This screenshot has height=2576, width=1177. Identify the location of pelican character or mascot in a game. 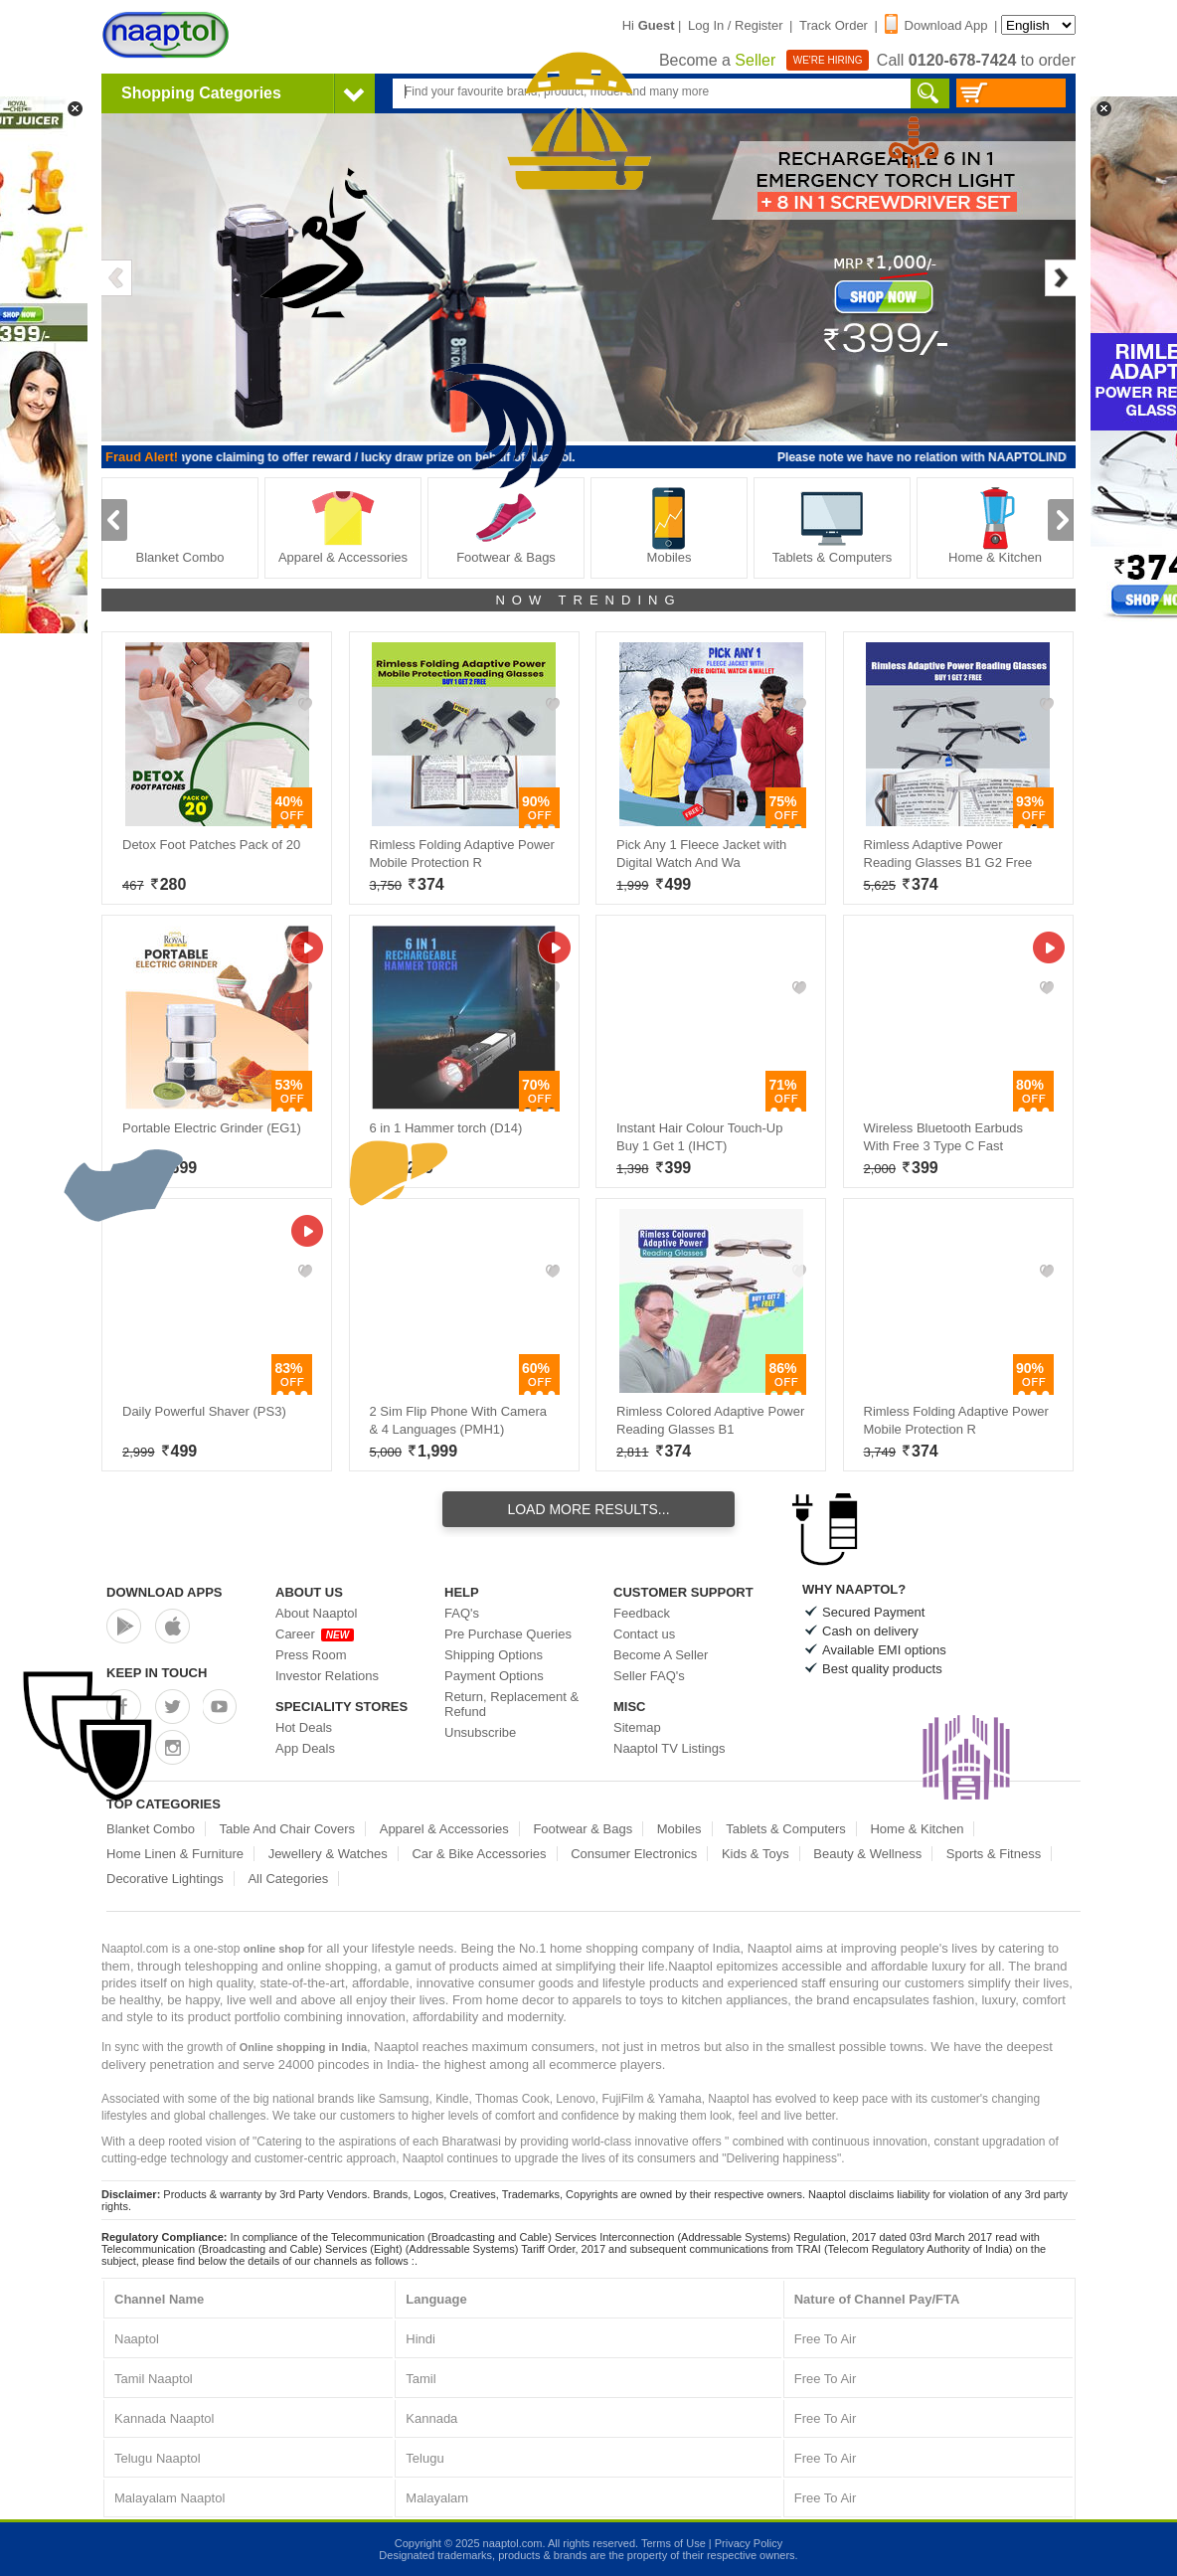
(320, 243).